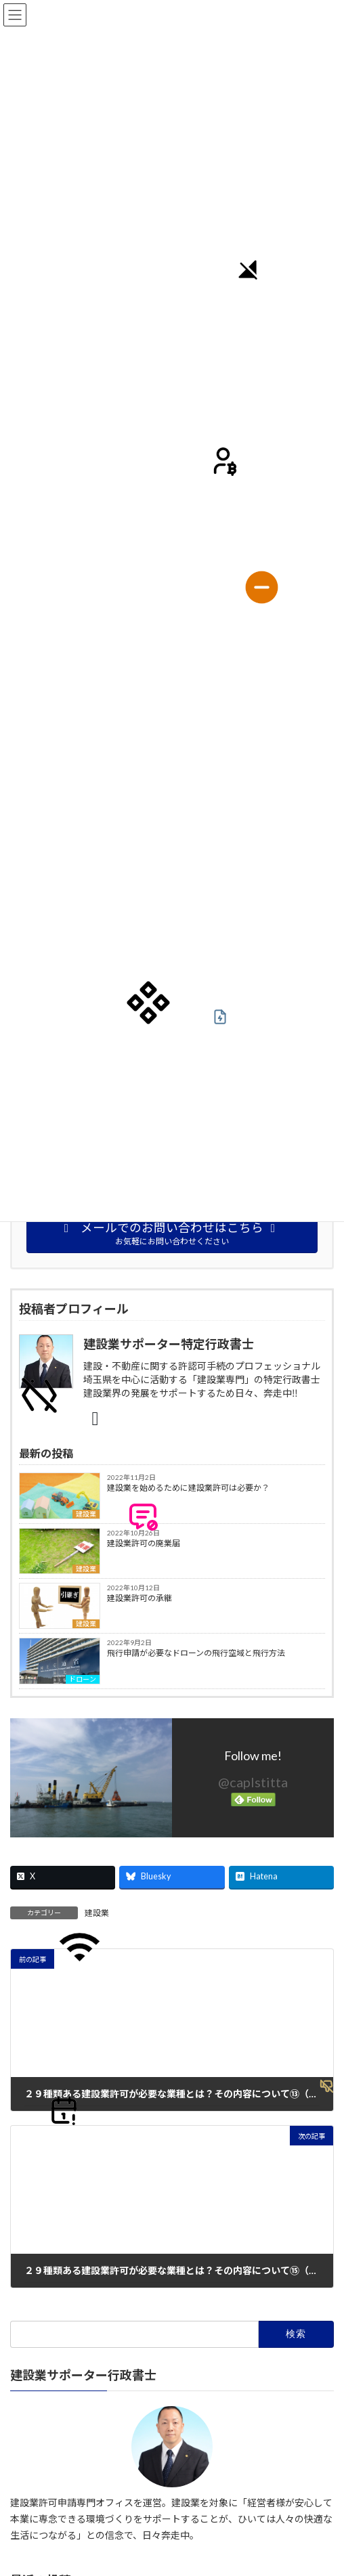  Describe the element at coordinates (79, 1946) in the screenshot. I see `indicates active wifi connection` at that location.